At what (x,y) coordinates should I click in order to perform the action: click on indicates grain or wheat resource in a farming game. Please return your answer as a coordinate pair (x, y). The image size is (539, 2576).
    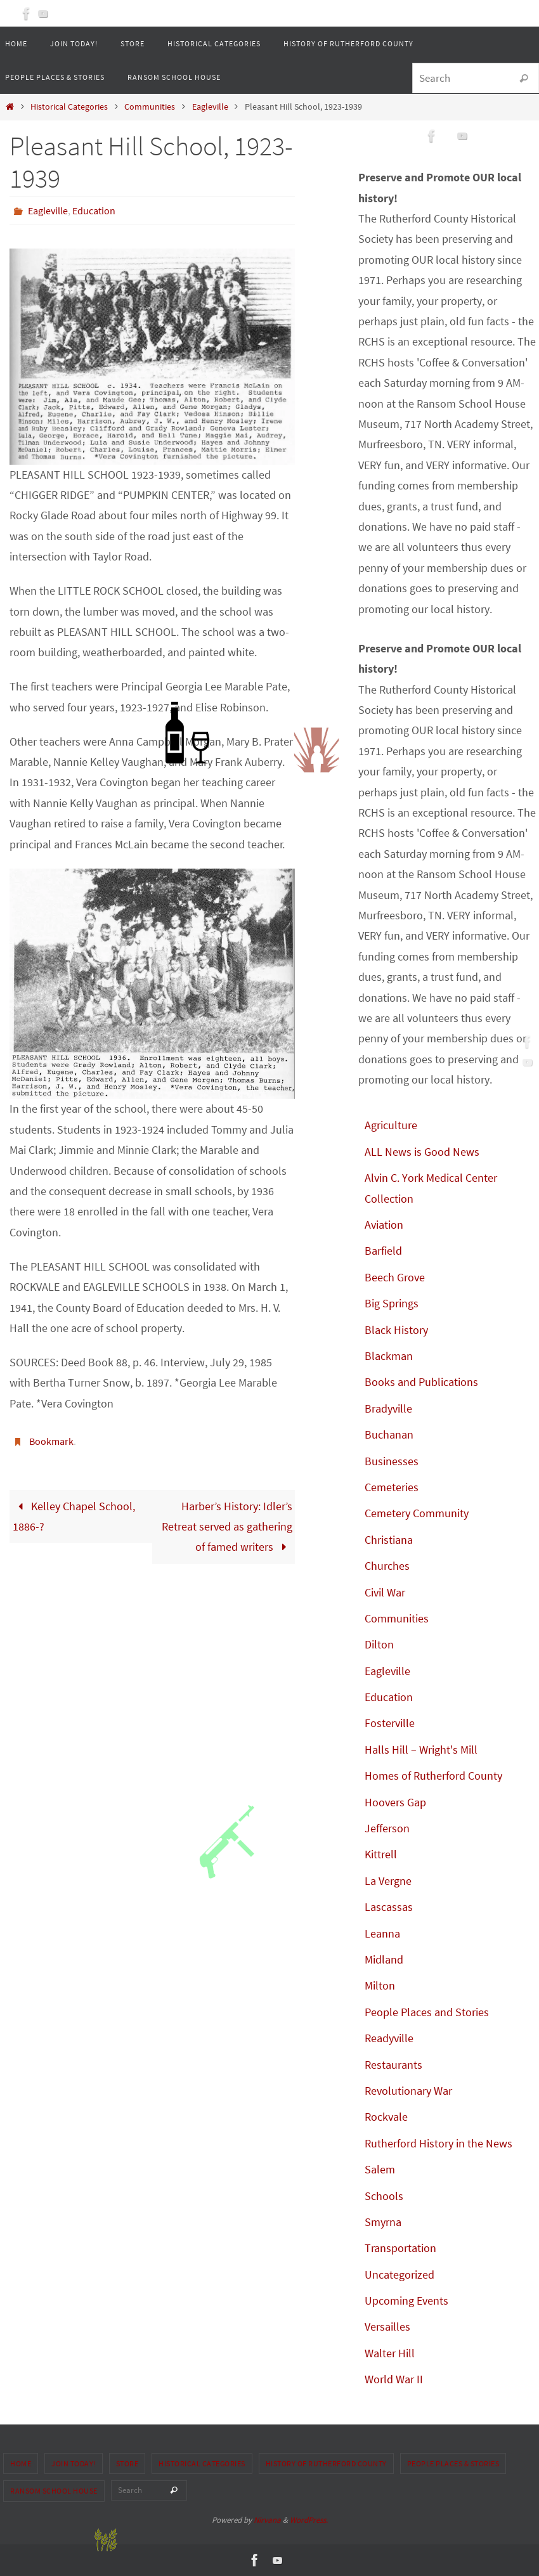
    Looking at the image, I should click on (106, 2540).